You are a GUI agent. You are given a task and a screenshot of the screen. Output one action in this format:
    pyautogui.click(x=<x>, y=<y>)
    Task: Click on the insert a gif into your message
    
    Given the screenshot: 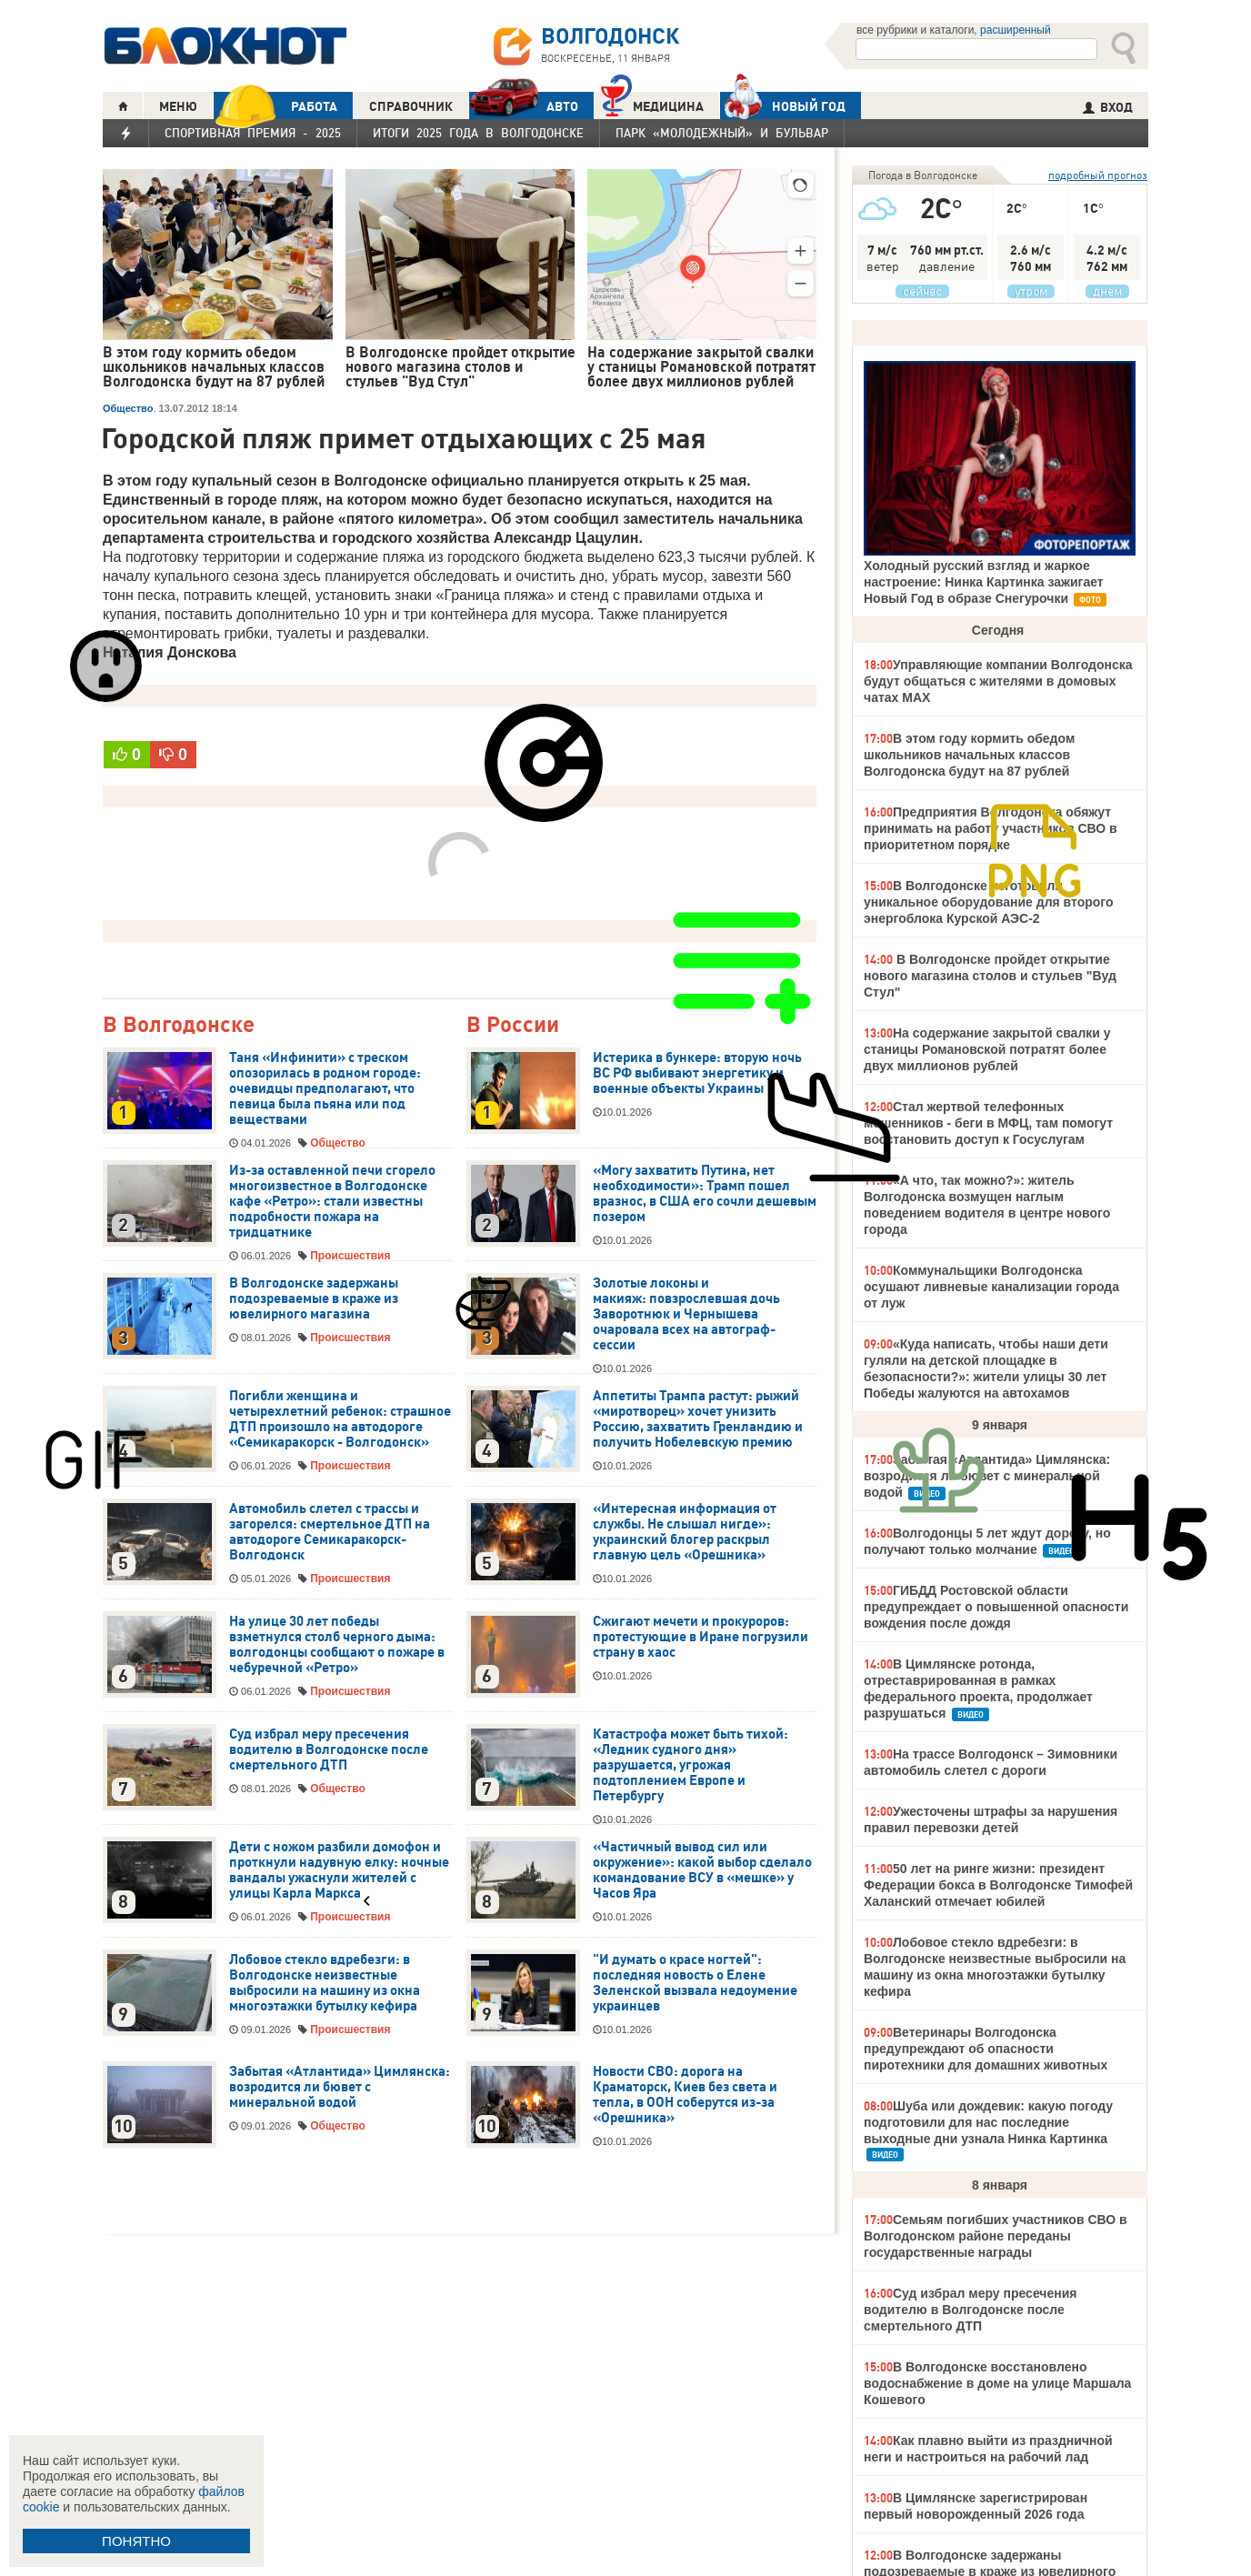 What is the action you would take?
    pyautogui.click(x=94, y=1459)
    